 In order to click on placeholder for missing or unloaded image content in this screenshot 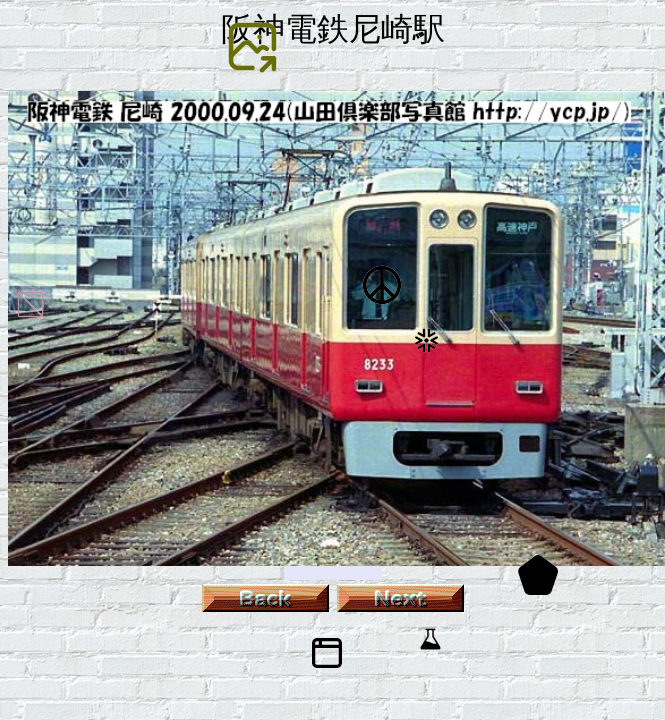, I will do `click(30, 304)`.